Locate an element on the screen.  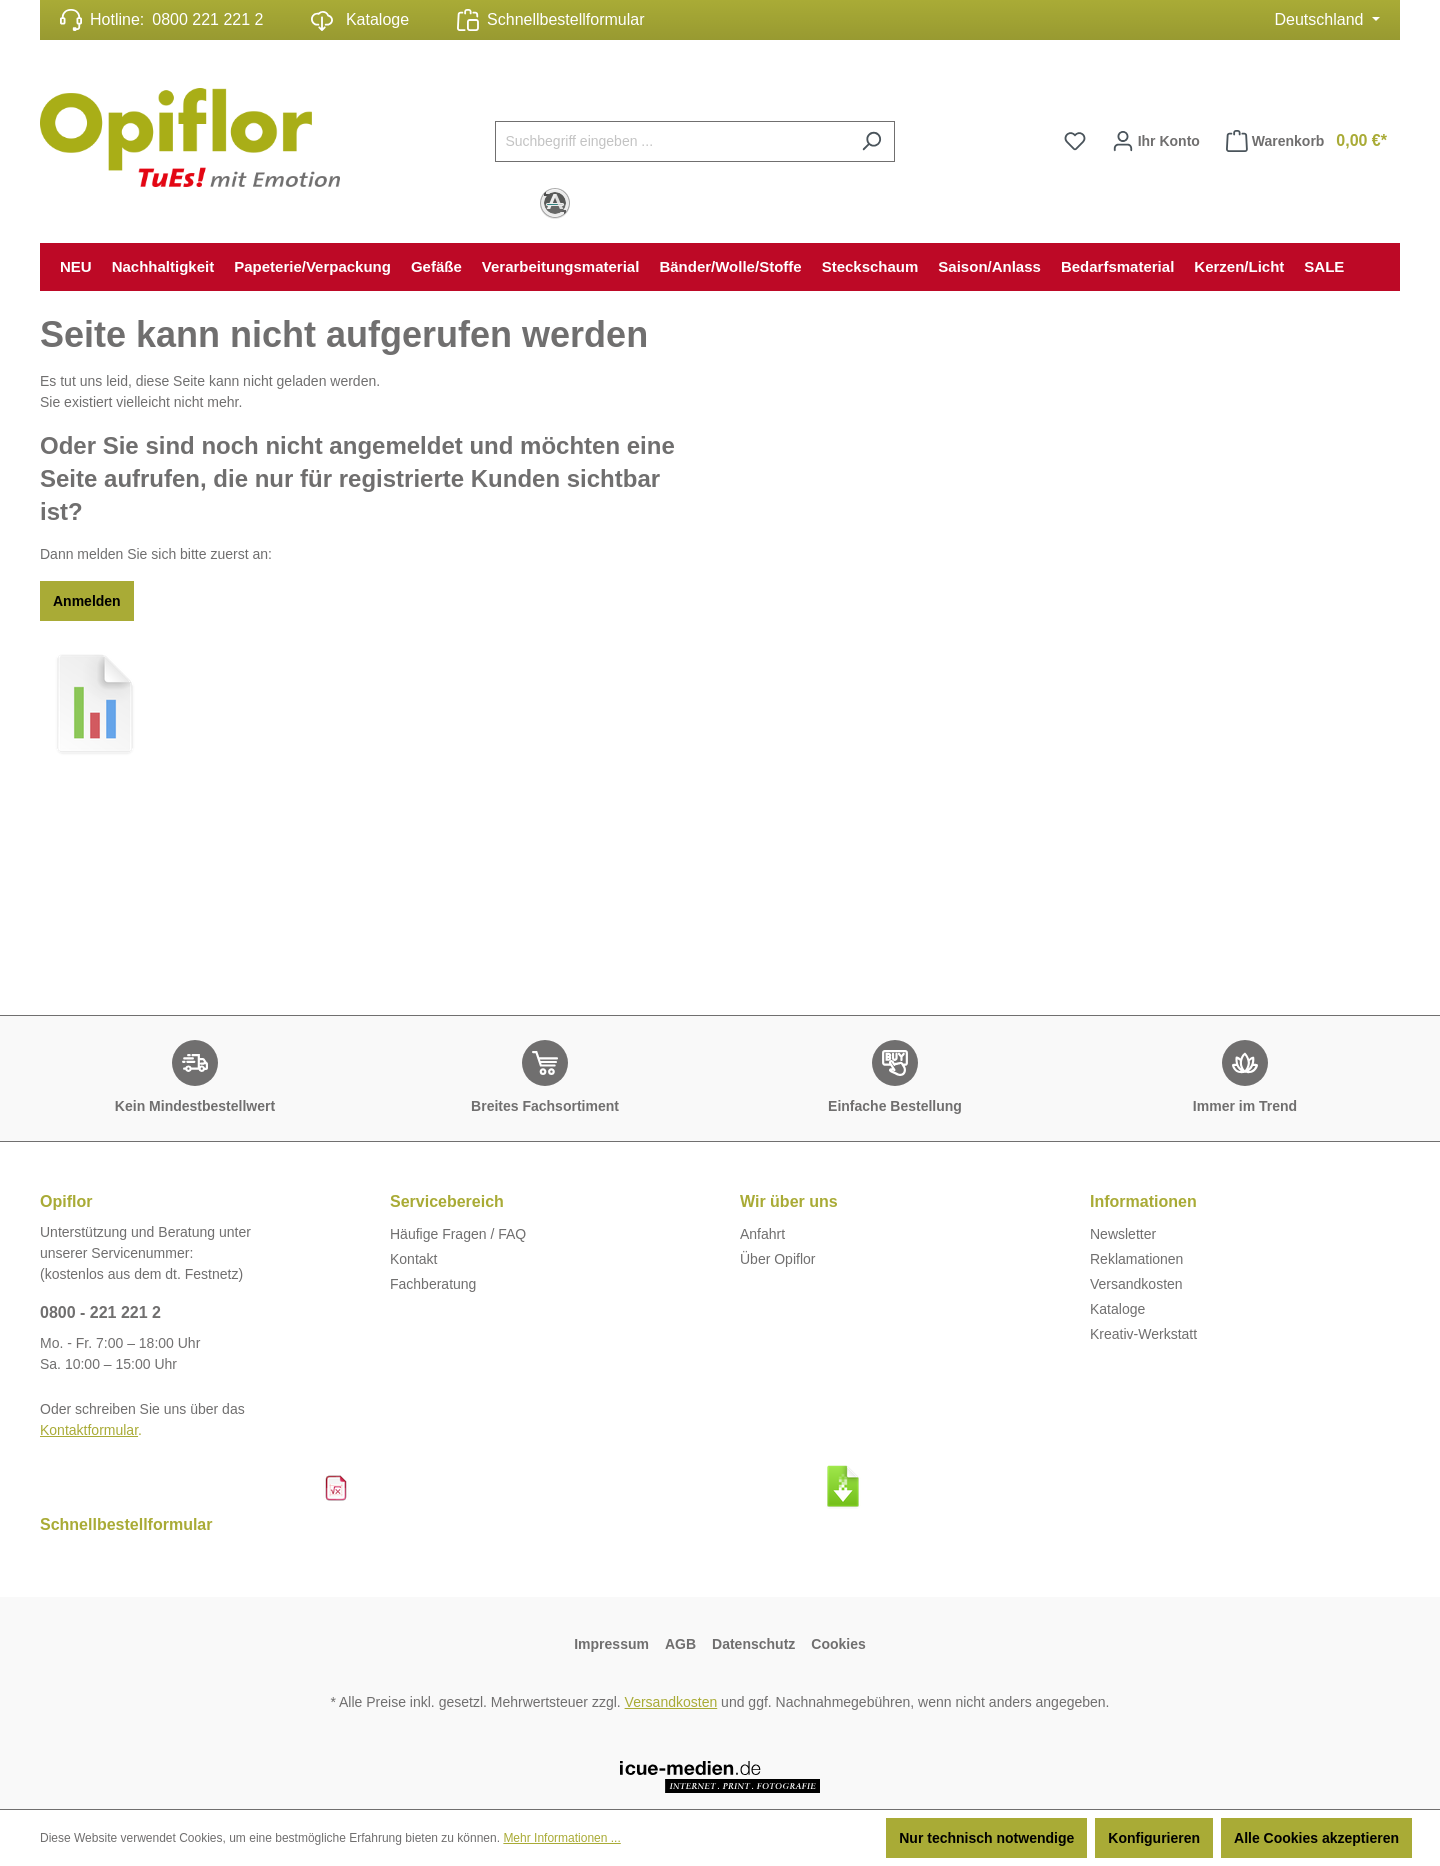
file download in progress is located at coordinates (843, 1487).